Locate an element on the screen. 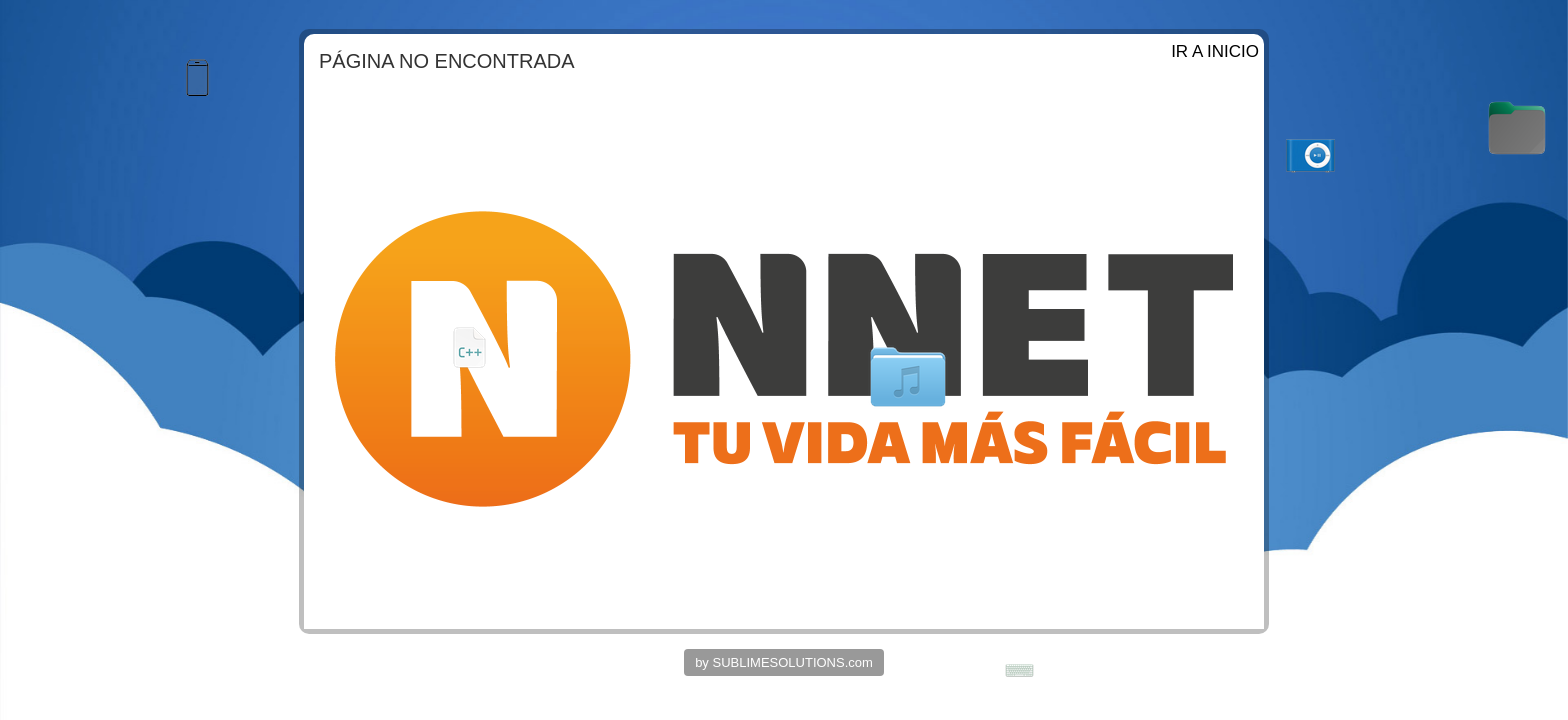  open your music folder is located at coordinates (908, 377).